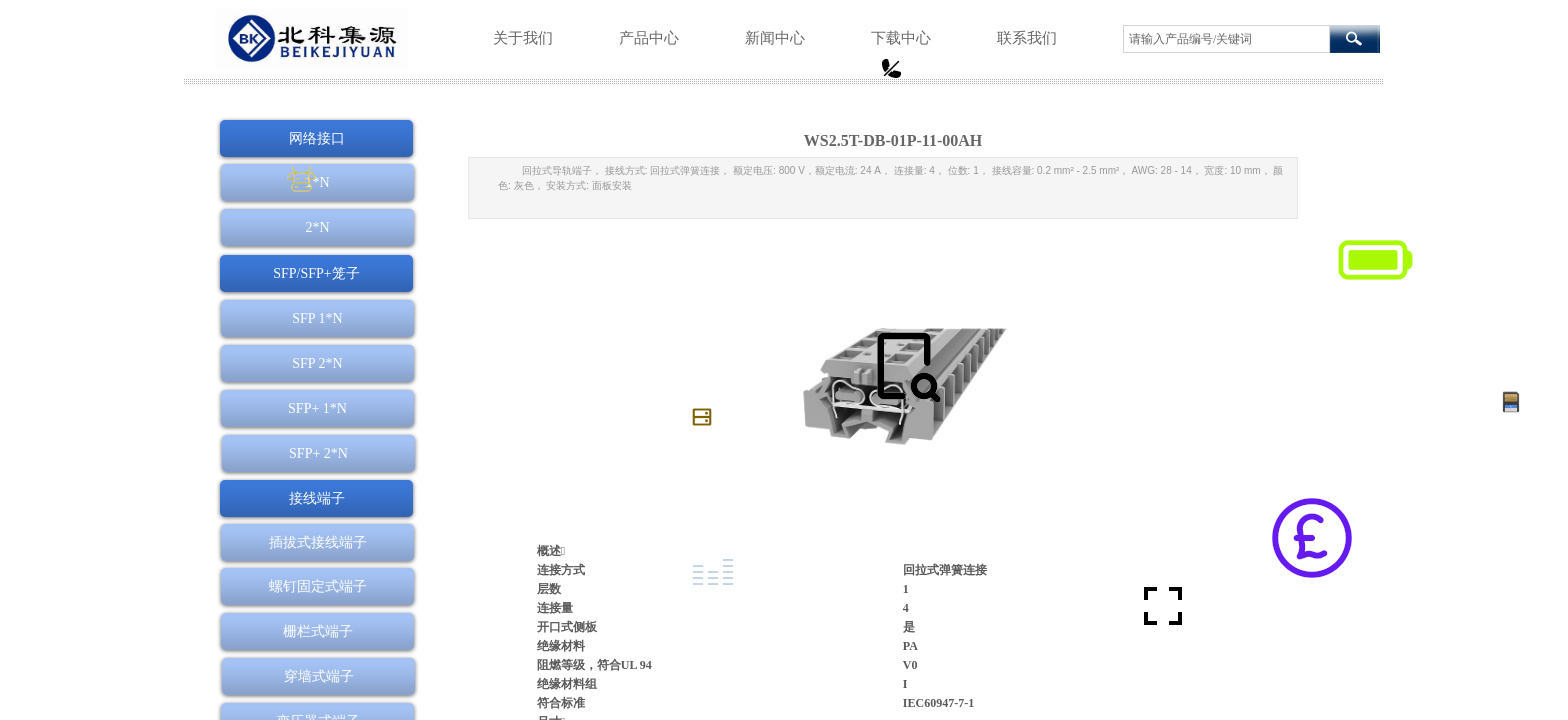 The width and height of the screenshot is (1568, 720). What do you see at coordinates (301, 179) in the screenshot?
I see `access farm or agricultural features` at bounding box center [301, 179].